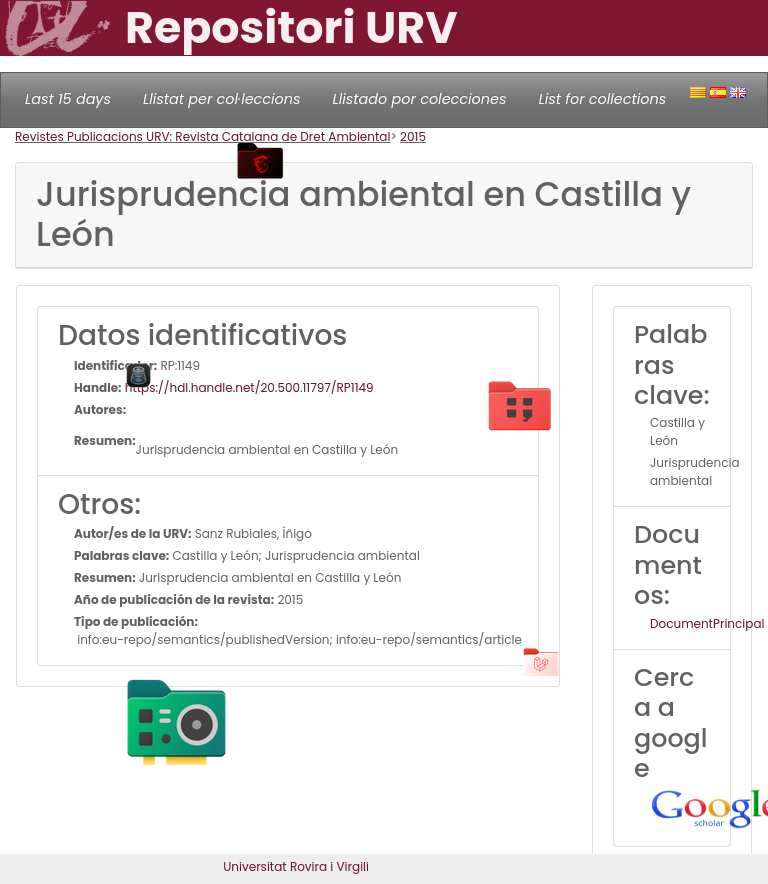 This screenshot has height=884, width=768. I want to click on open forth programming language projects folder, so click(519, 407).